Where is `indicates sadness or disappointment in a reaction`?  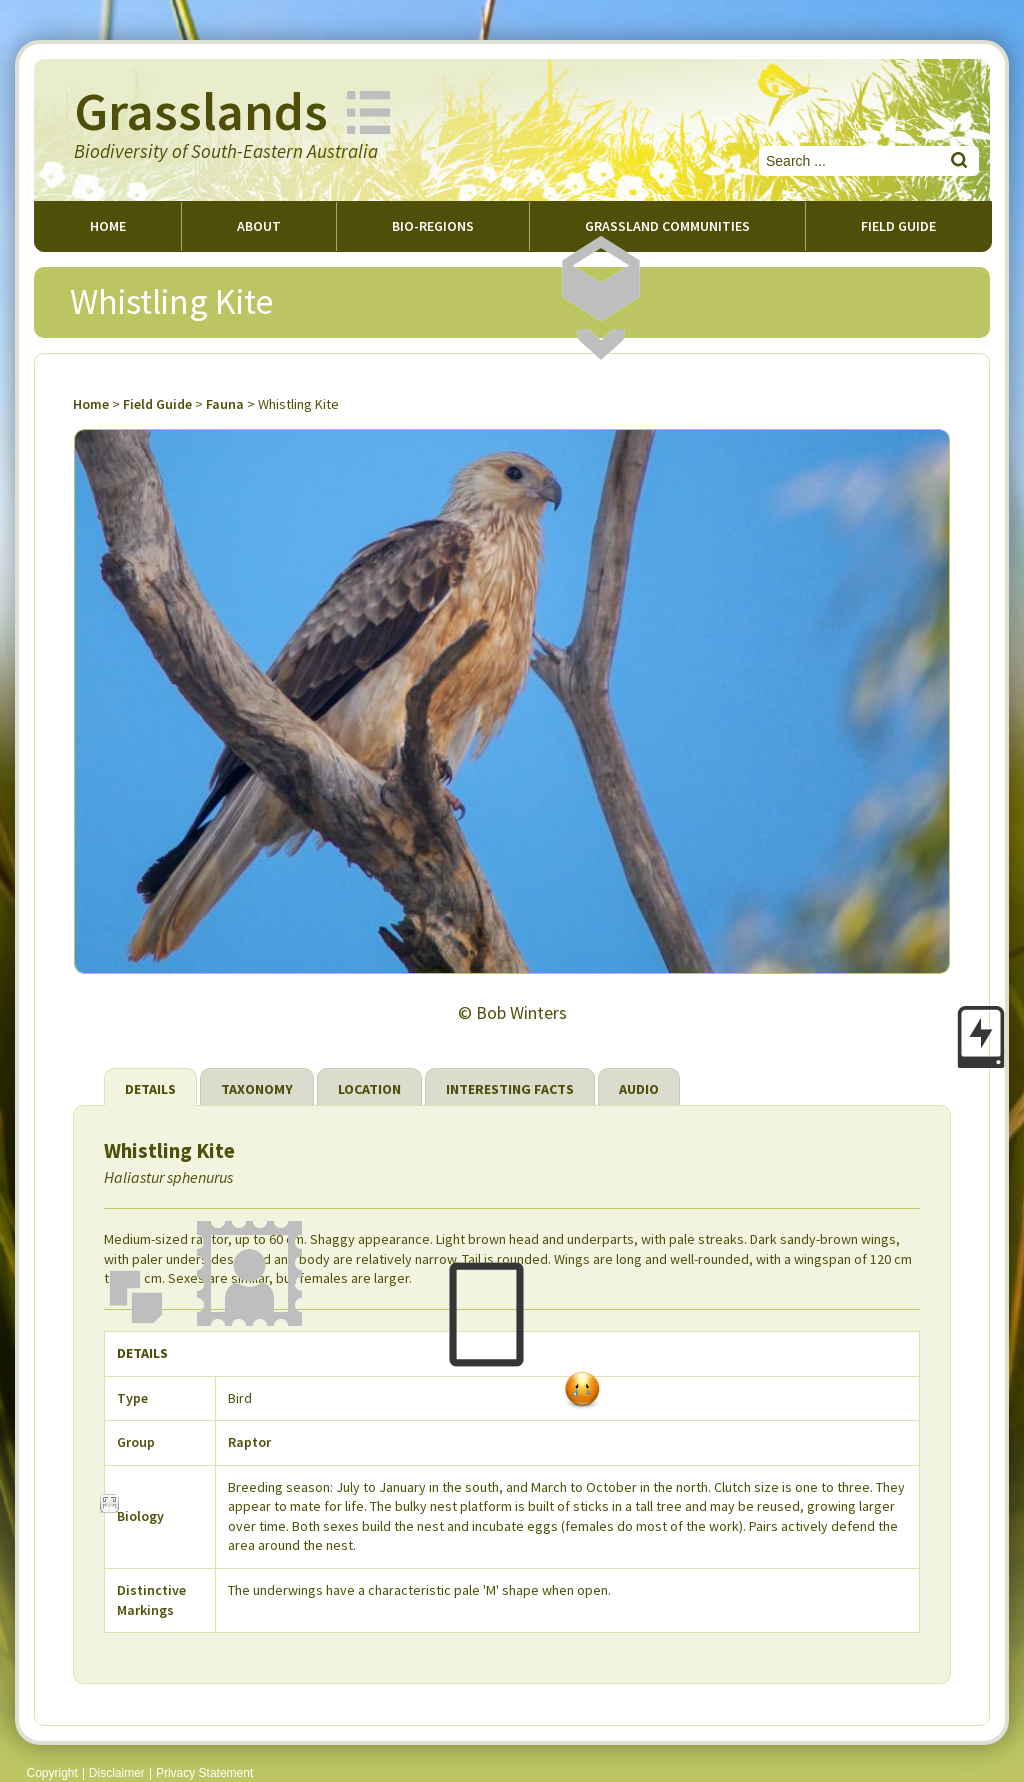 indicates sadness or disappointment in a reaction is located at coordinates (582, 1390).